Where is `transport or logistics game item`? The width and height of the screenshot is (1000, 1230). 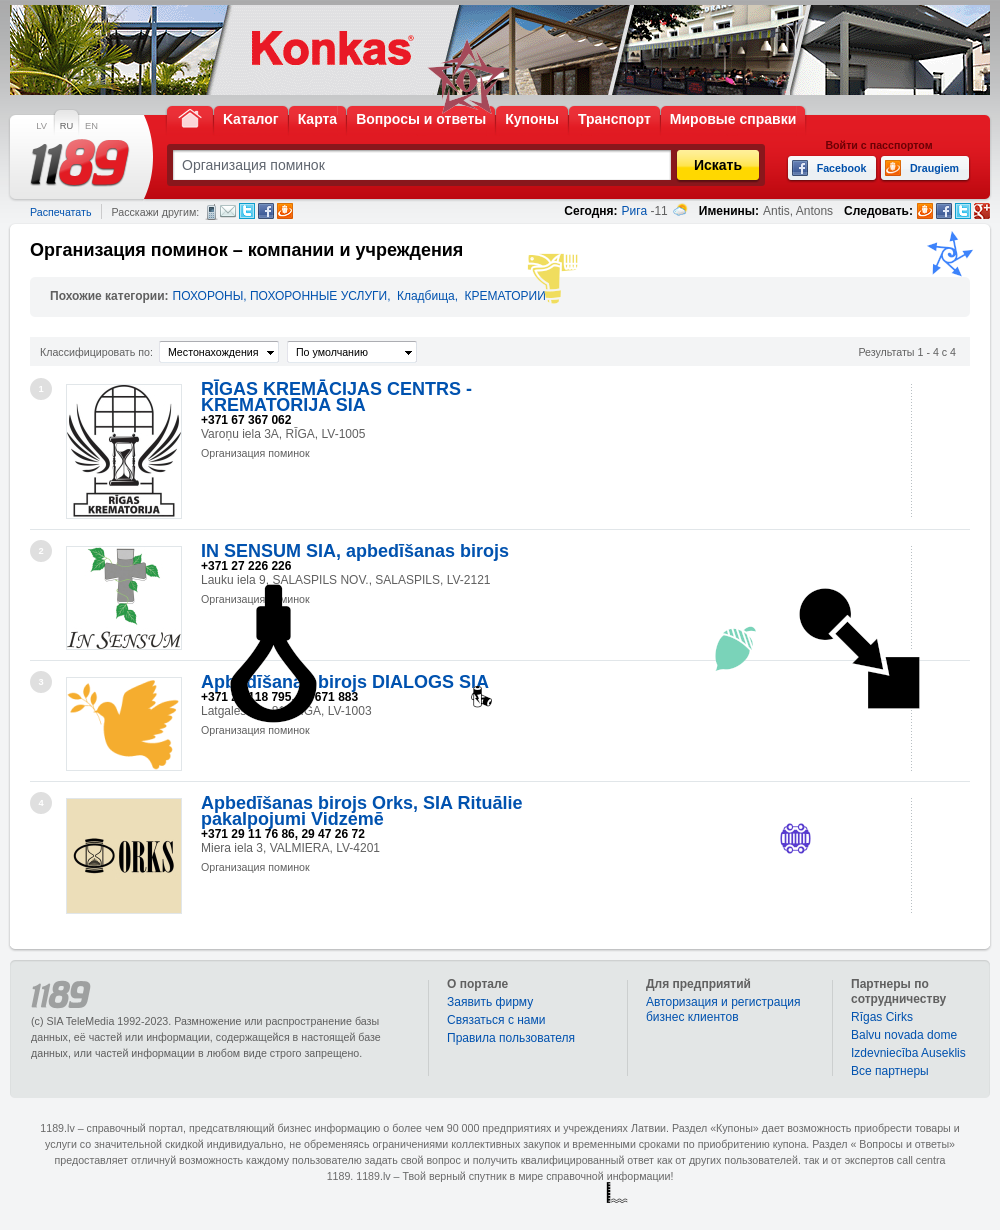 transport or logistics game item is located at coordinates (795, 838).